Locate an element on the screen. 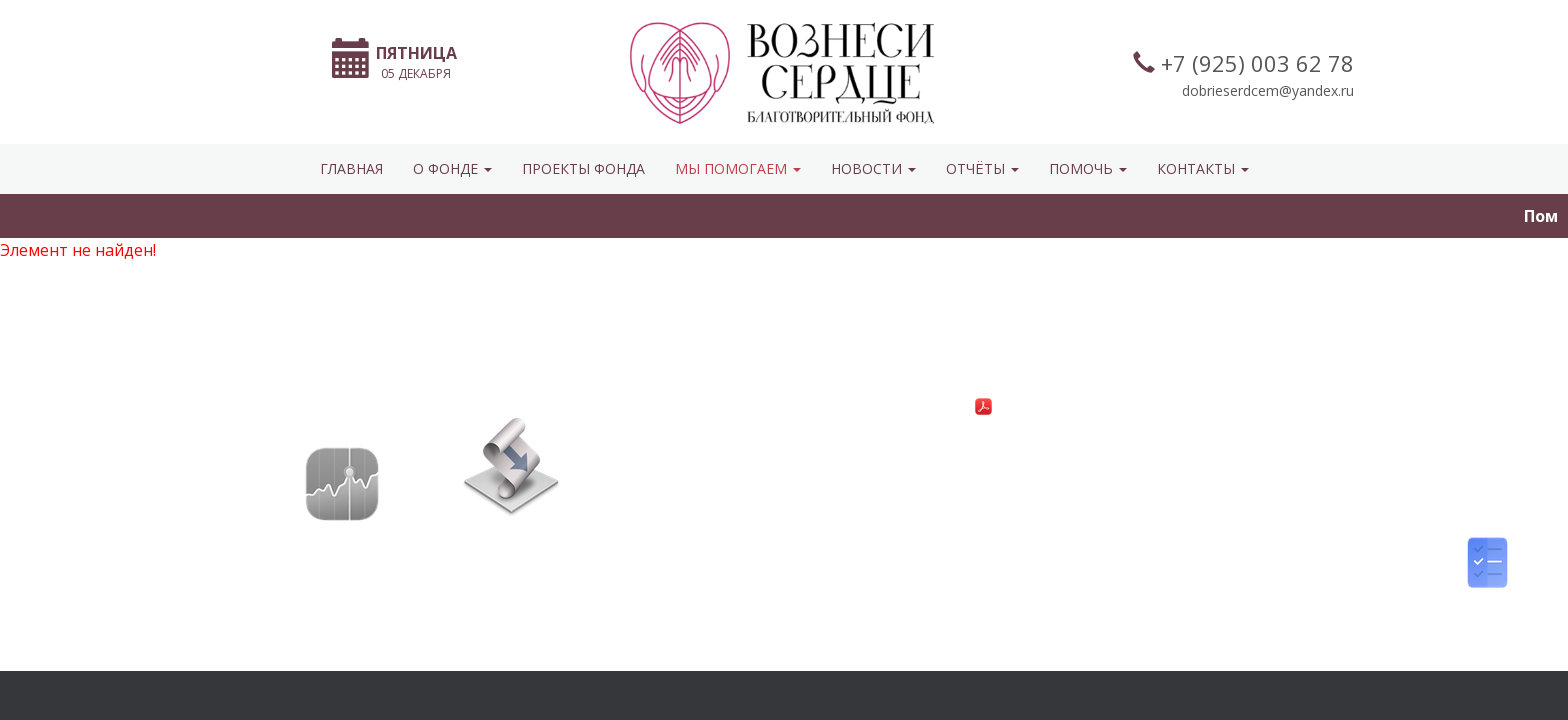  run an applescript droplet application is located at coordinates (511, 465).